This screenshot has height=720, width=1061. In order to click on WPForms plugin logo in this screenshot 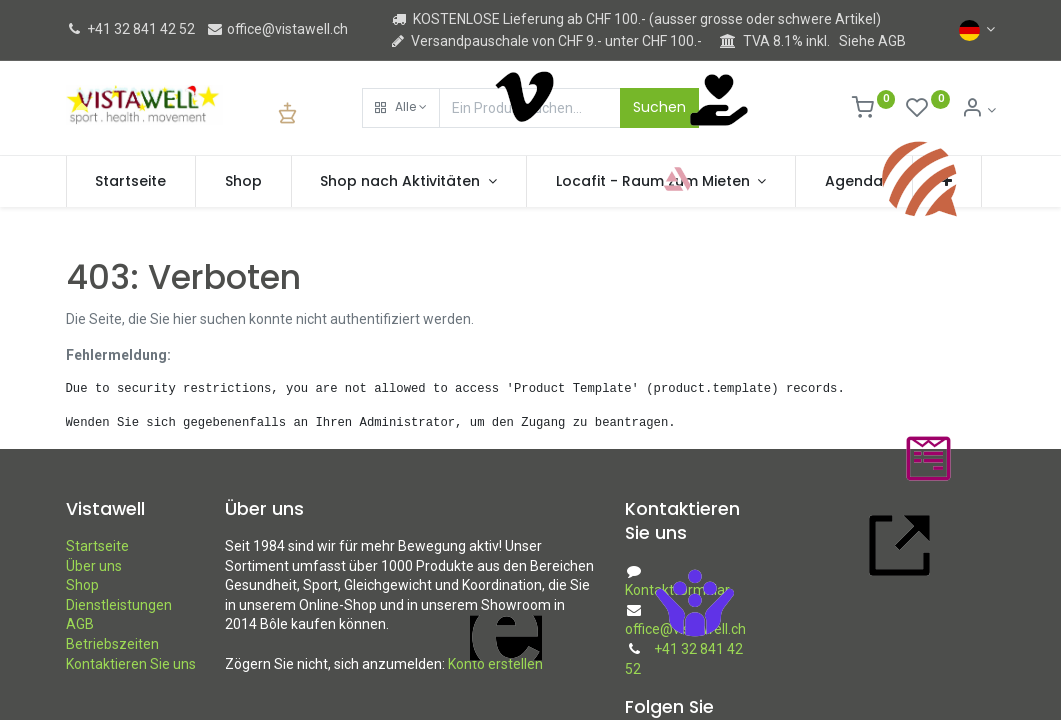, I will do `click(928, 458)`.